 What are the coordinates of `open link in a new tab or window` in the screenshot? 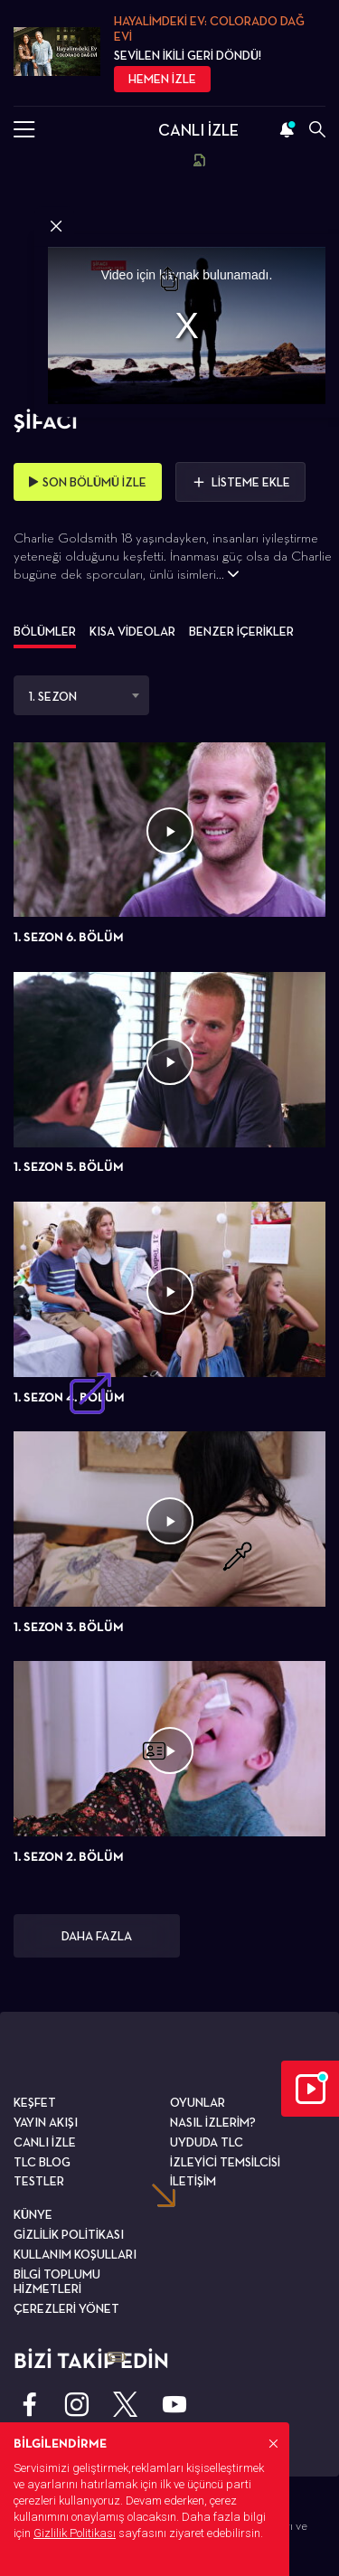 It's located at (90, 1393).